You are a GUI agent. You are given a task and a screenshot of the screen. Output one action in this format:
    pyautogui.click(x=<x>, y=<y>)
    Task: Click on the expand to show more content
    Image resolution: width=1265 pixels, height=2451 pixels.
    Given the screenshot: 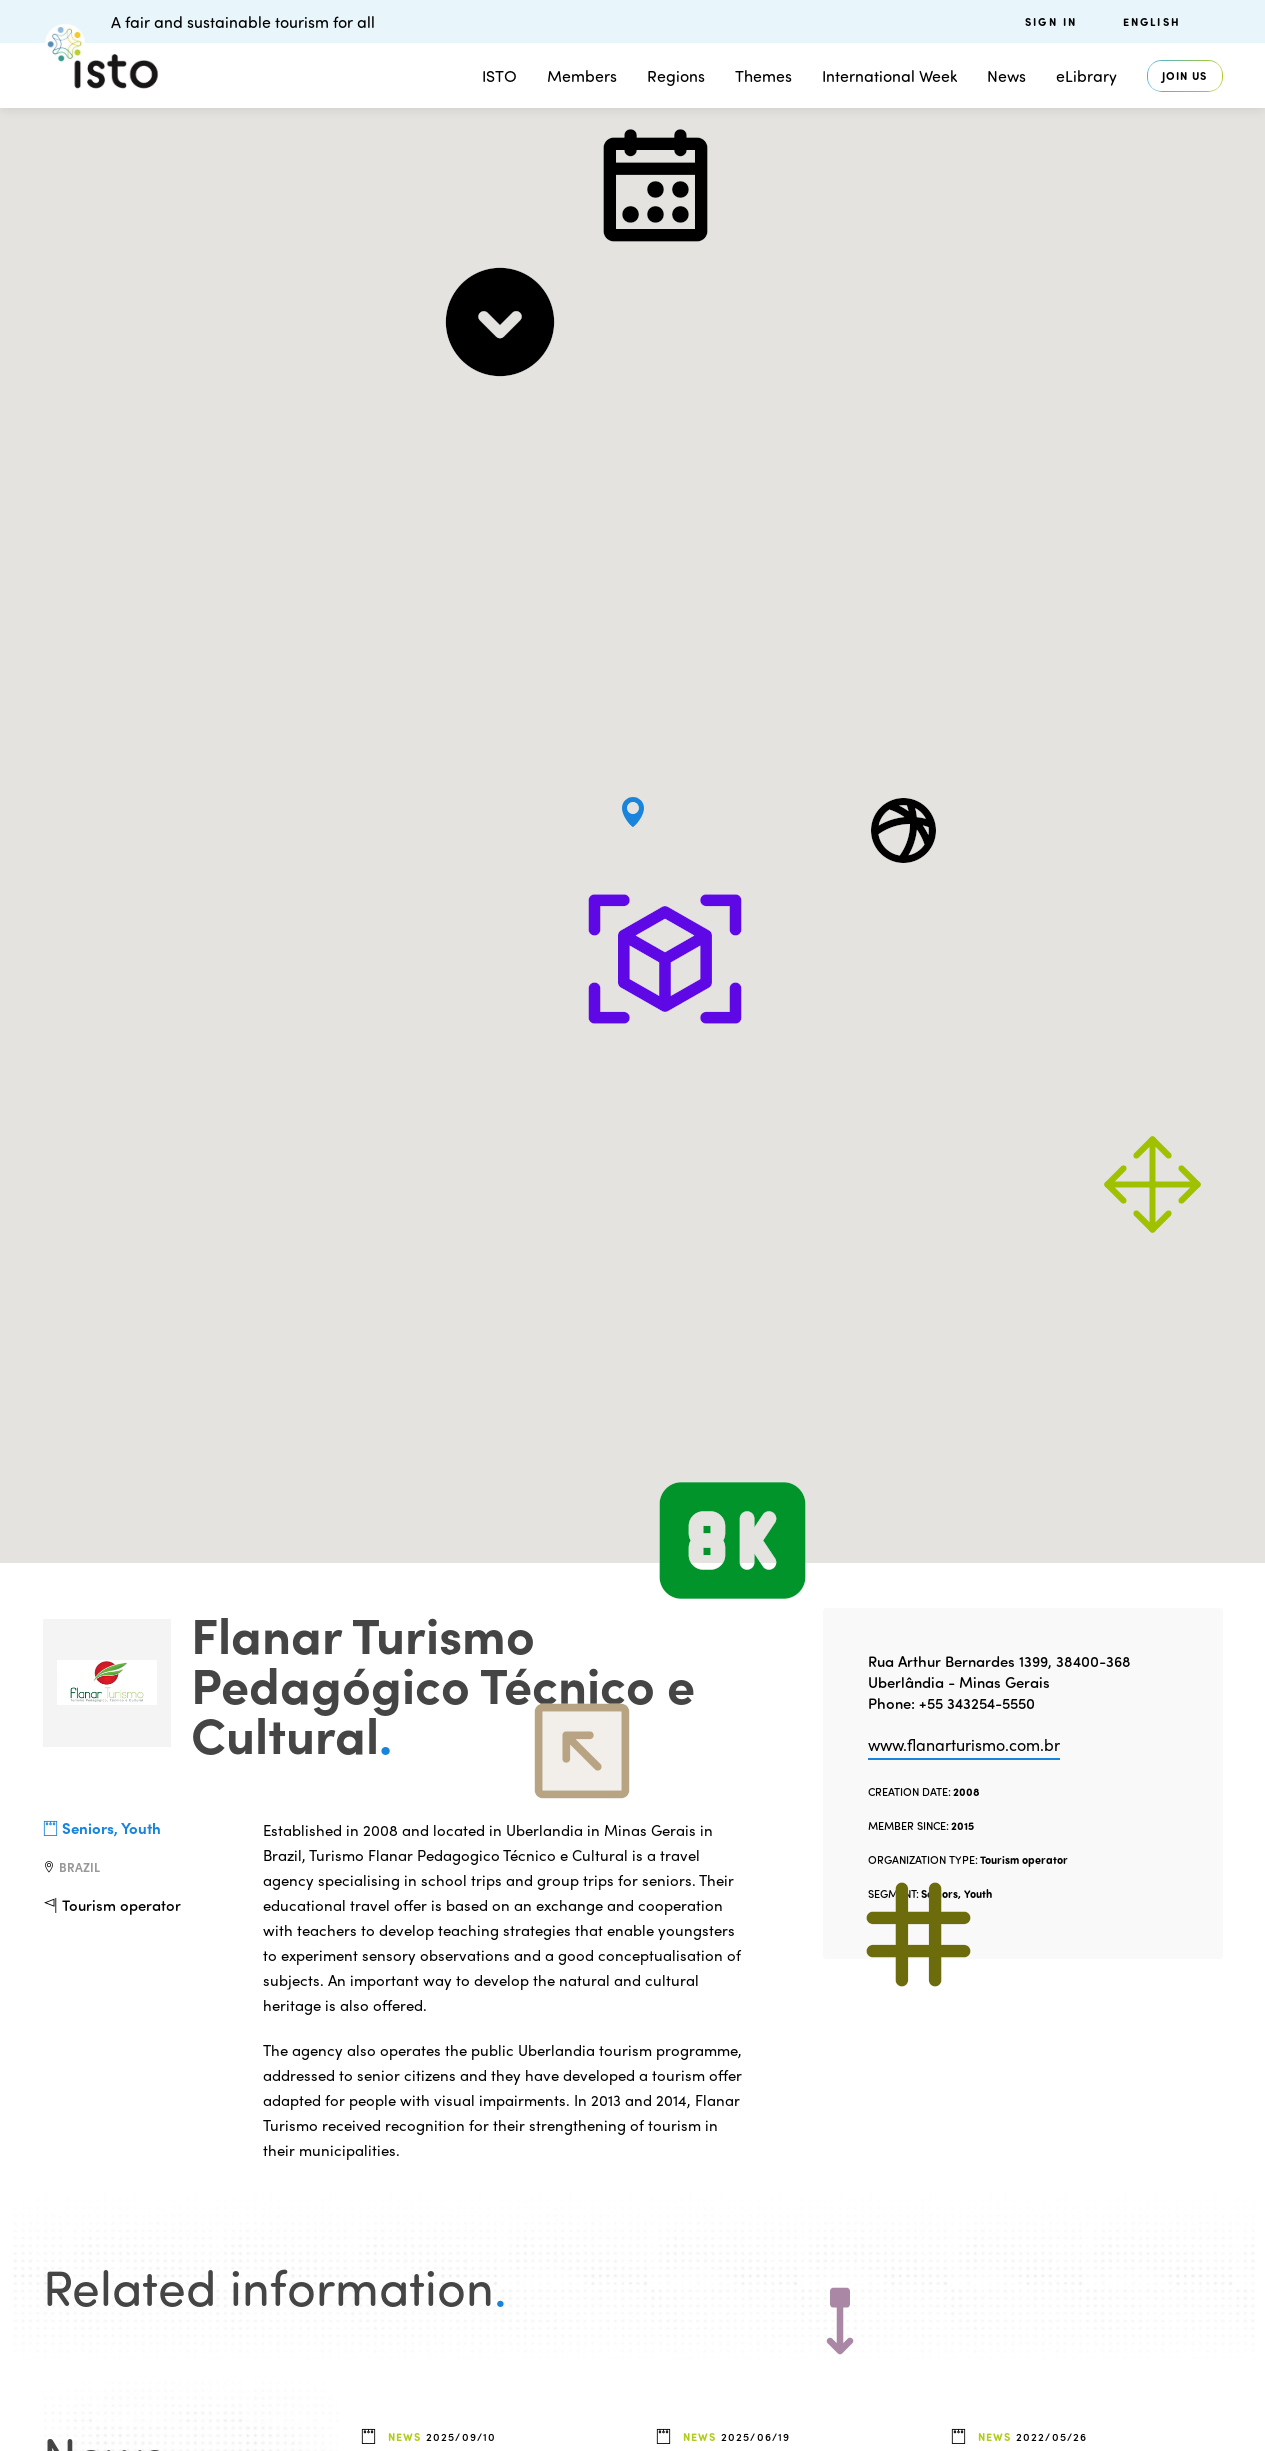 What is the action you would take?
    pyautogui.click(x=500, y=322)
    